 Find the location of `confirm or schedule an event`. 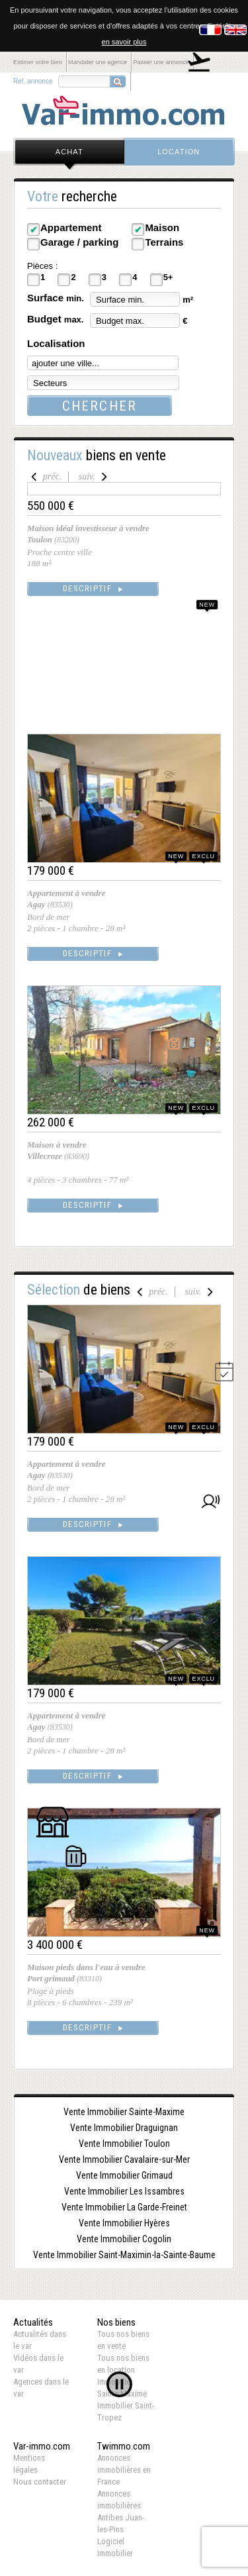

confirm or schedule an event is located at coordinates (224, 1372).